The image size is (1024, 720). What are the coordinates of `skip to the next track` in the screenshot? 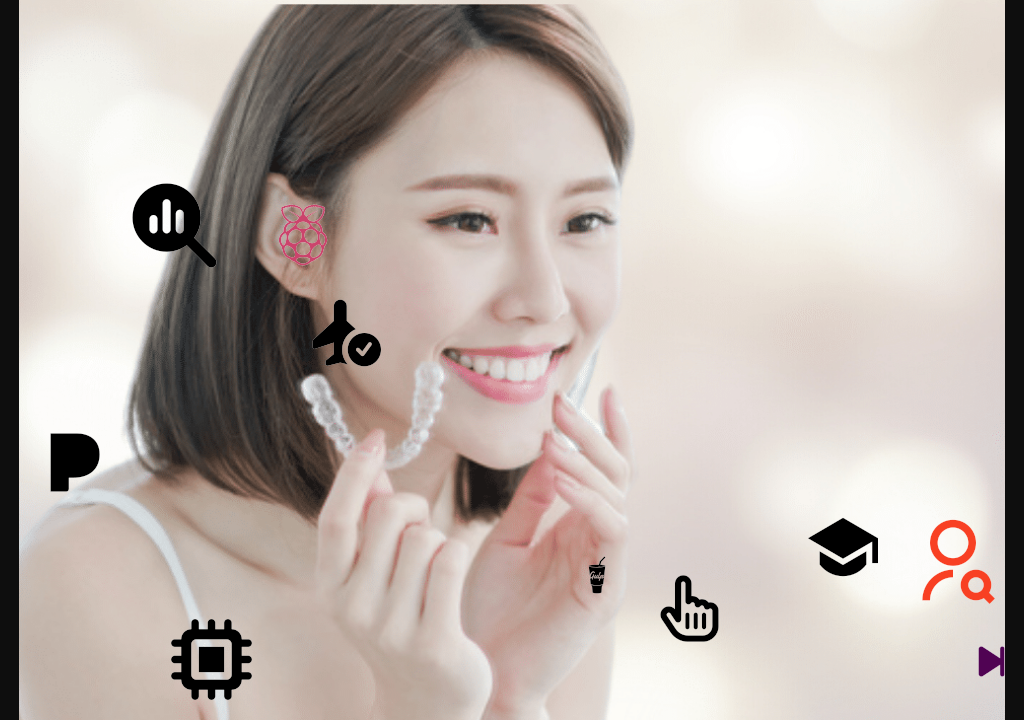 It's located at (991, 661).